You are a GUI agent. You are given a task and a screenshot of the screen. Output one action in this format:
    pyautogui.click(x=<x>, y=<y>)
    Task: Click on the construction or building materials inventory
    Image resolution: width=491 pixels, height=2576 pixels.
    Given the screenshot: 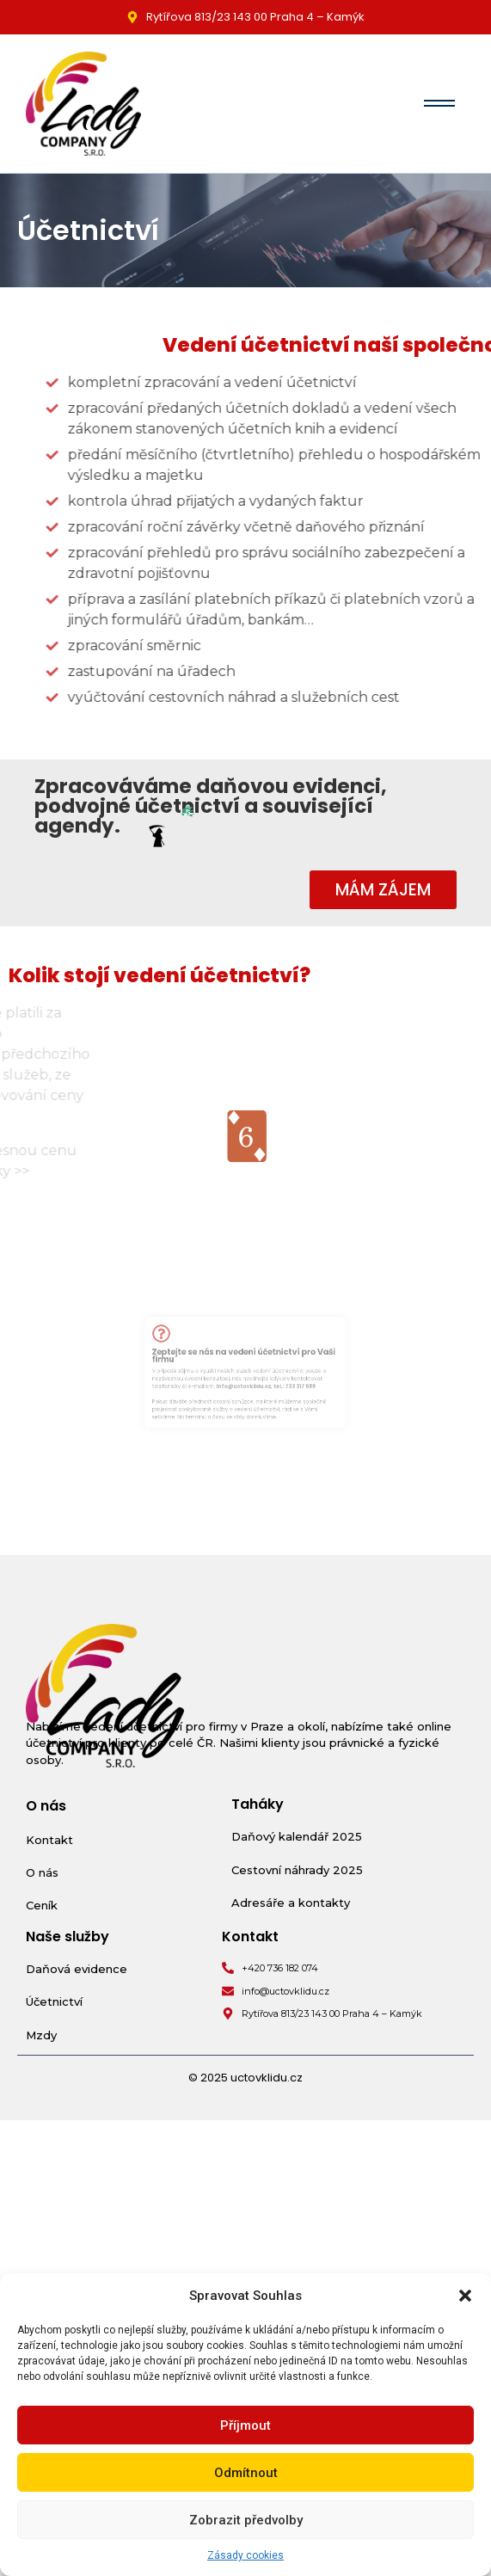 What is the action you would take?
    pyautogui.click(x=188, y=811)
    